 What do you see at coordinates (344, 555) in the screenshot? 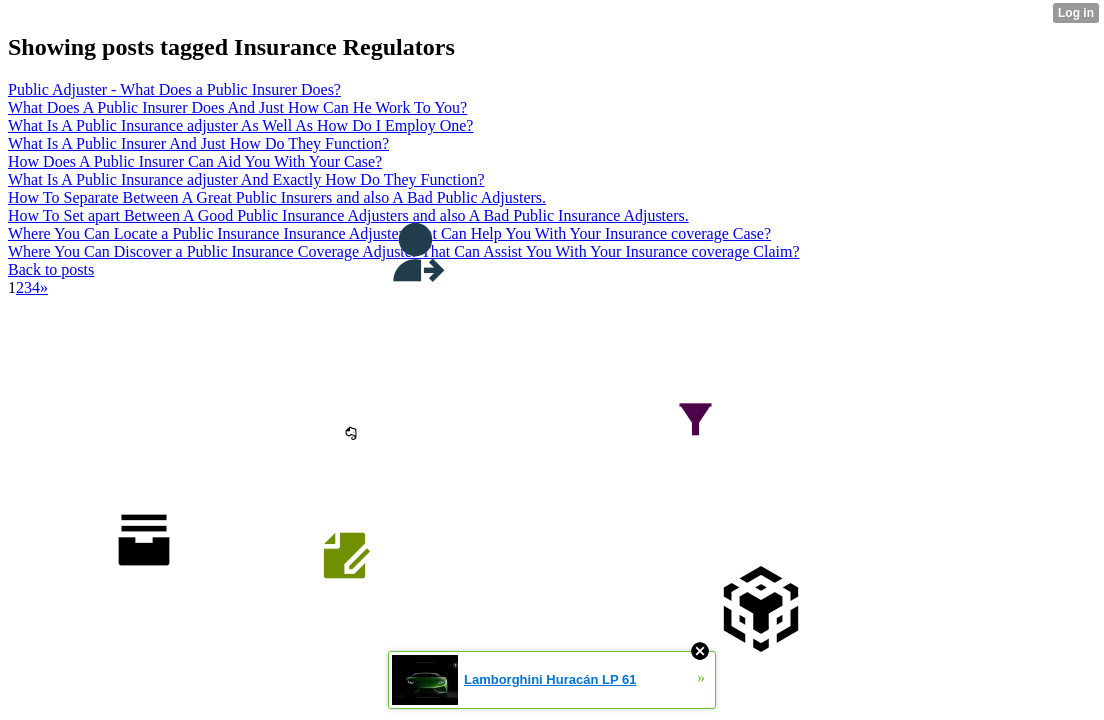
I see `edit document` at bounding box center [344, 555].